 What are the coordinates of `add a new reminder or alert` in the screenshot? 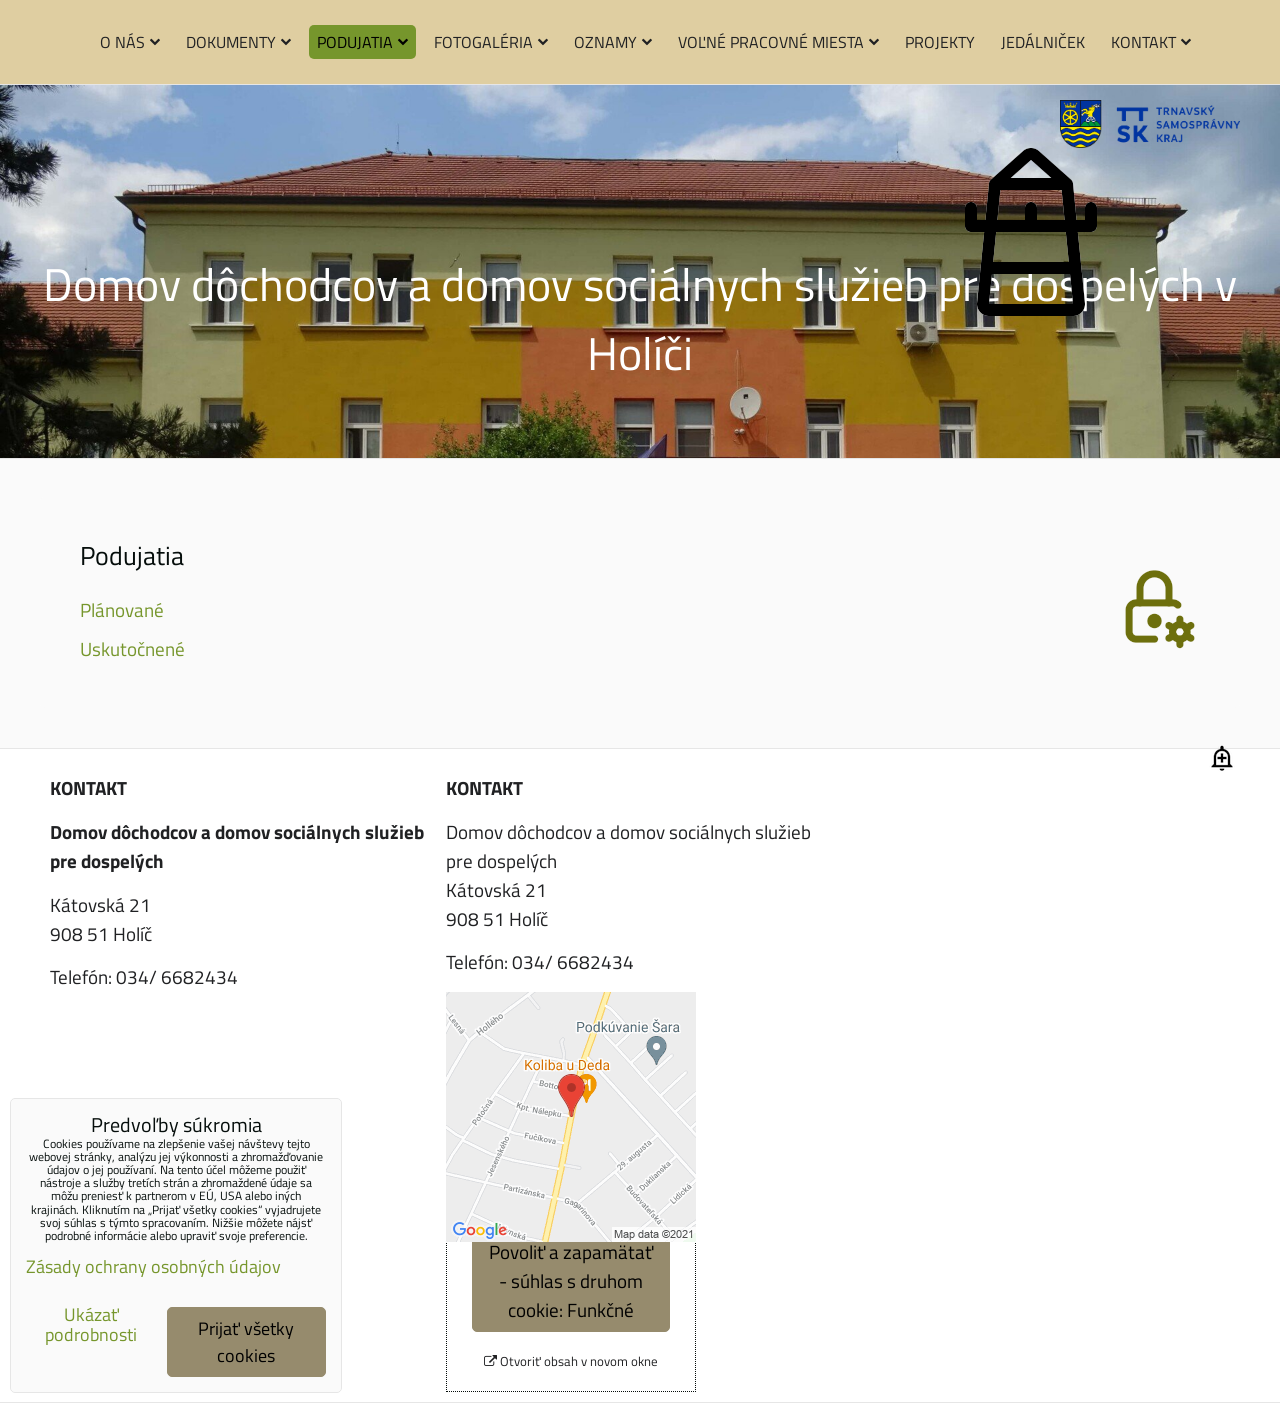 It's located at (1222, 758).